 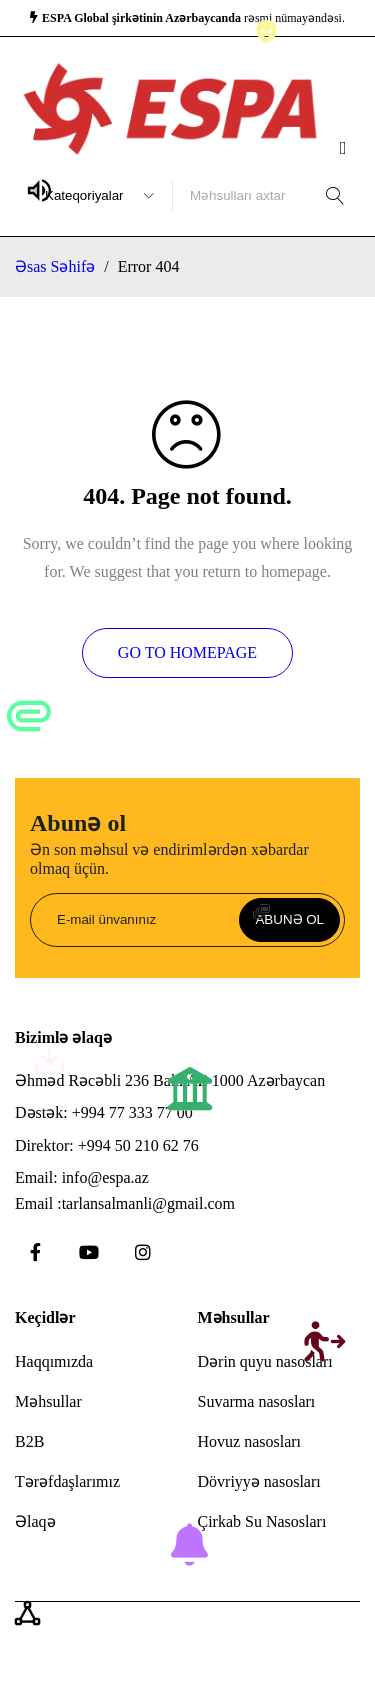 I want to click on access sci-fi or space-themed content, so click(x=266, y=31).